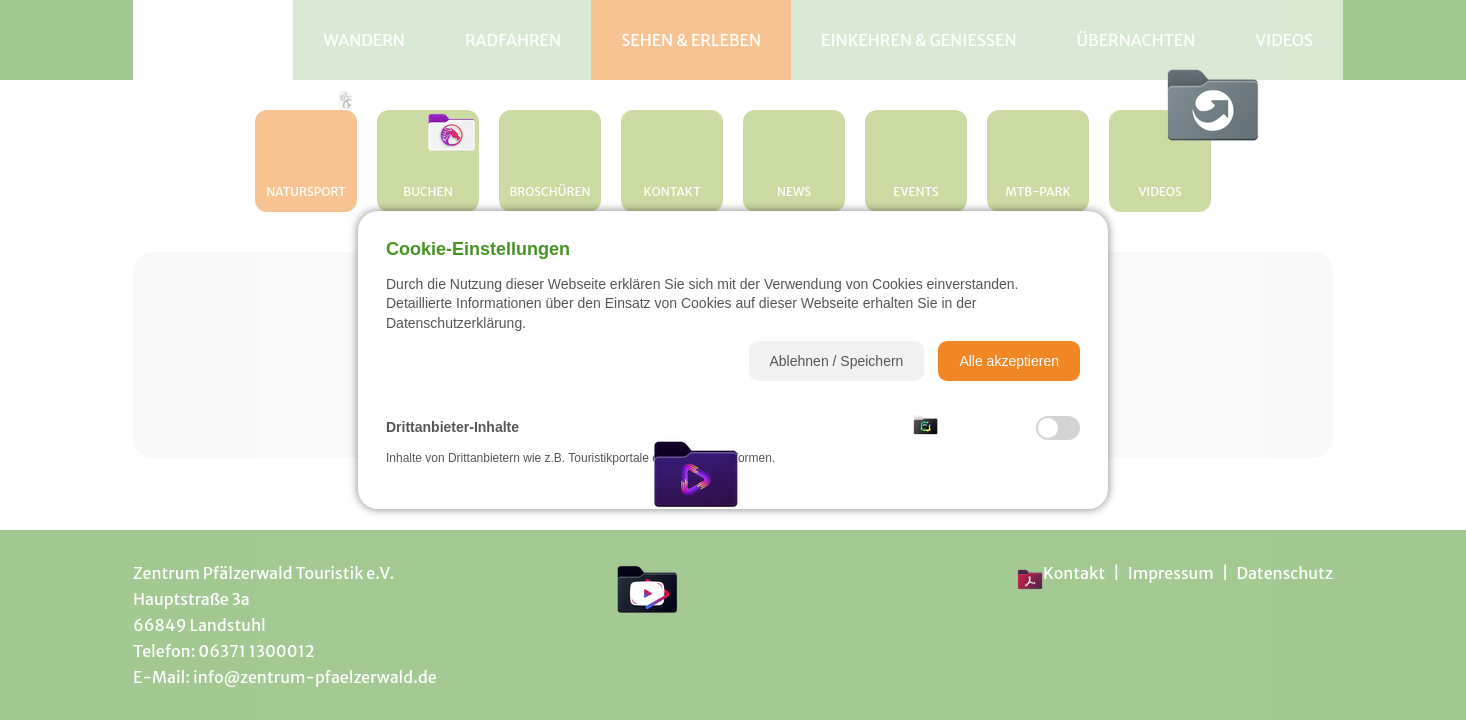 The width and height of the screenshot is (1466, 720). Describe the element at coordinates (1030, 580) in the screenshot. I see `open folder containing adobe acrobat files` at that location.